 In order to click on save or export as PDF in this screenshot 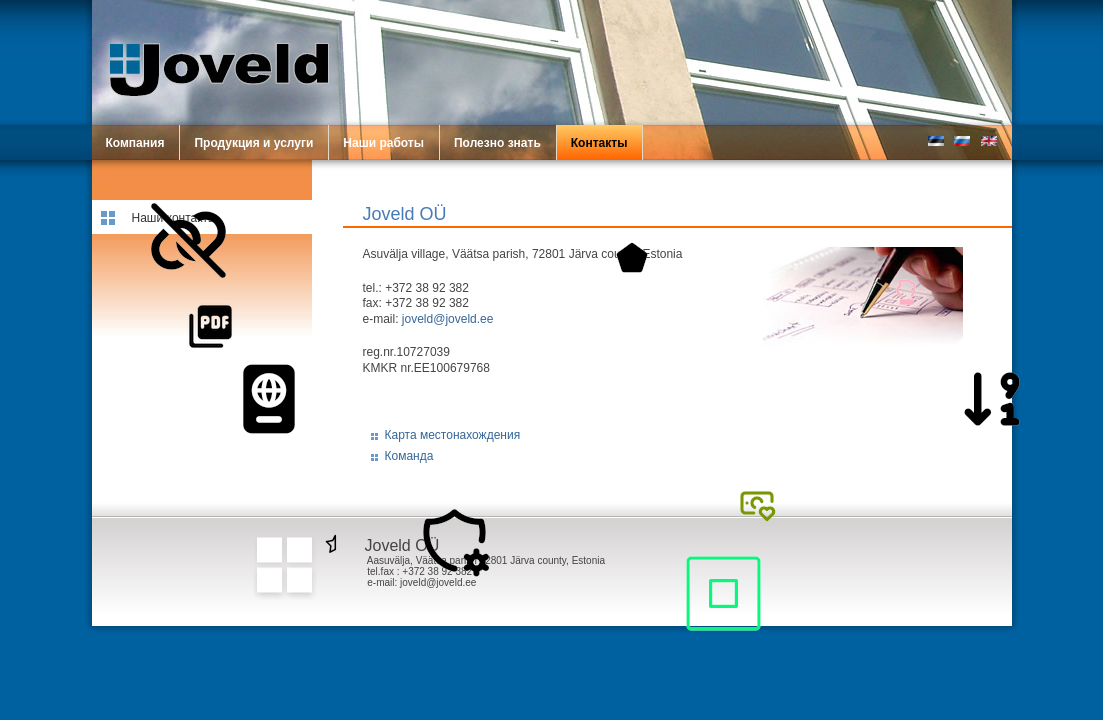, I will do `click(210, 326)`.